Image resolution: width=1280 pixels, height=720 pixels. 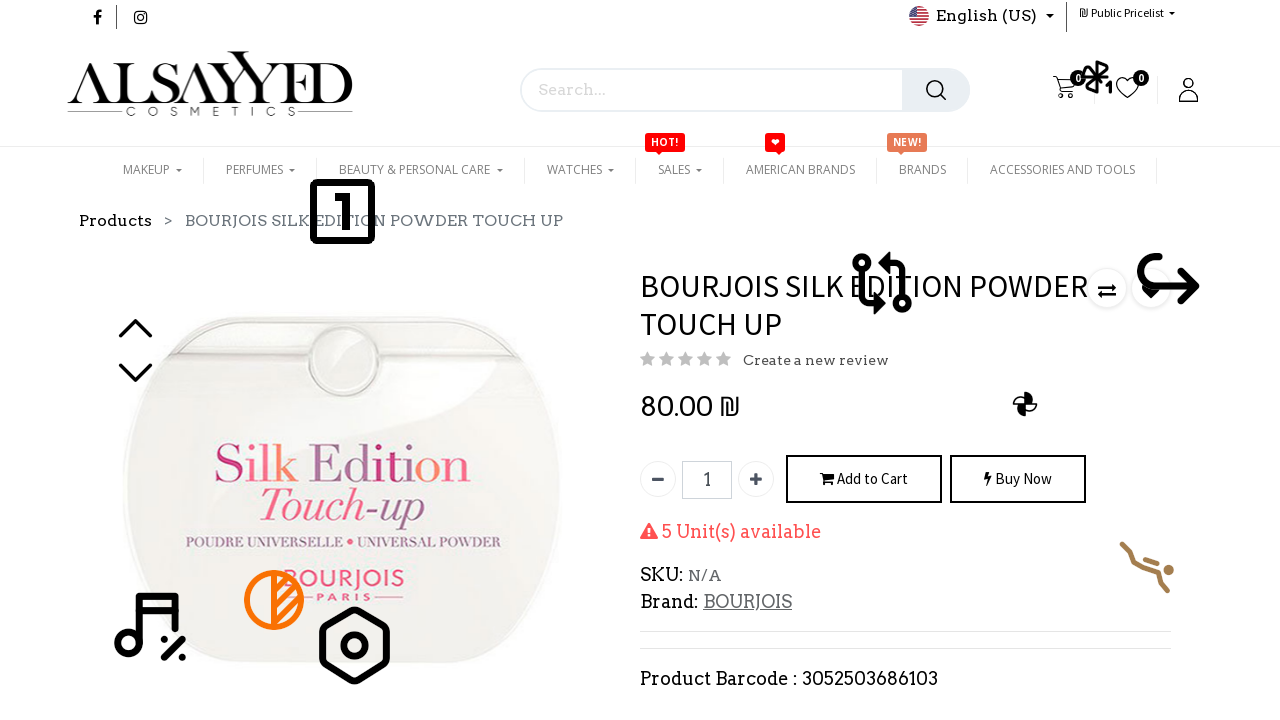 I want to click on go forward or navigate to next page, so click(x=1170, y=275).